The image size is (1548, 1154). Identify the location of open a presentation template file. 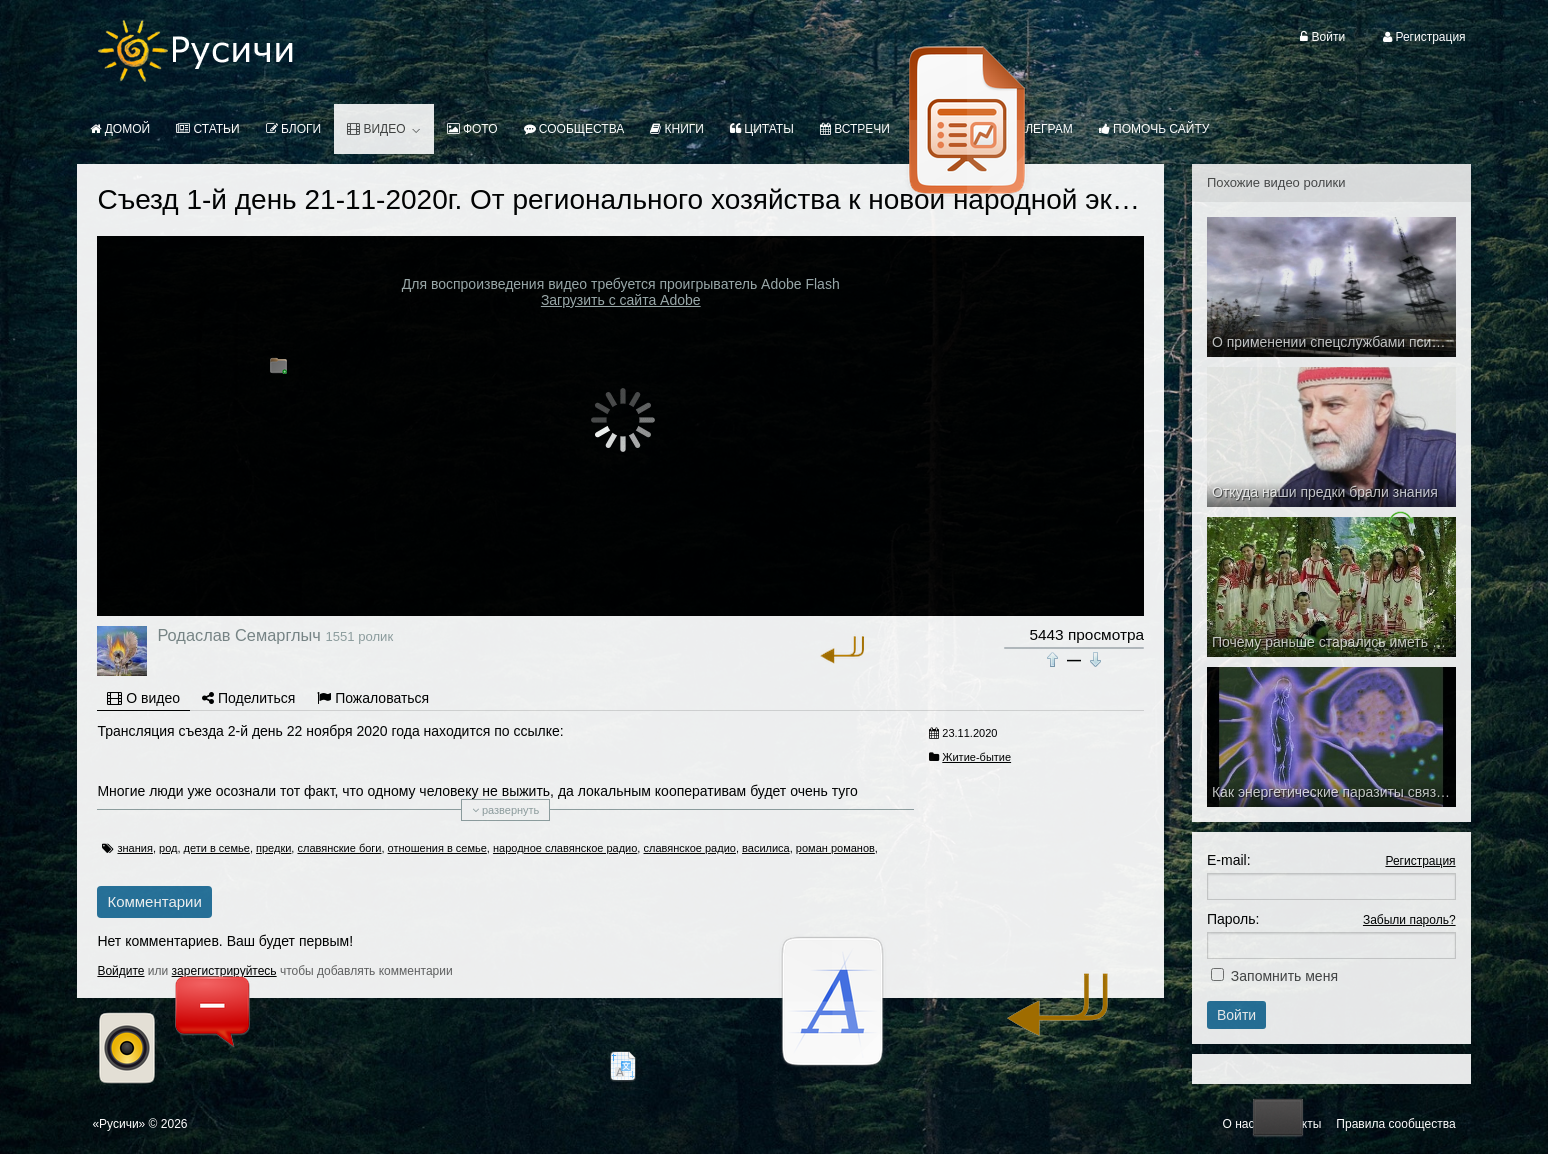
(967, 120).